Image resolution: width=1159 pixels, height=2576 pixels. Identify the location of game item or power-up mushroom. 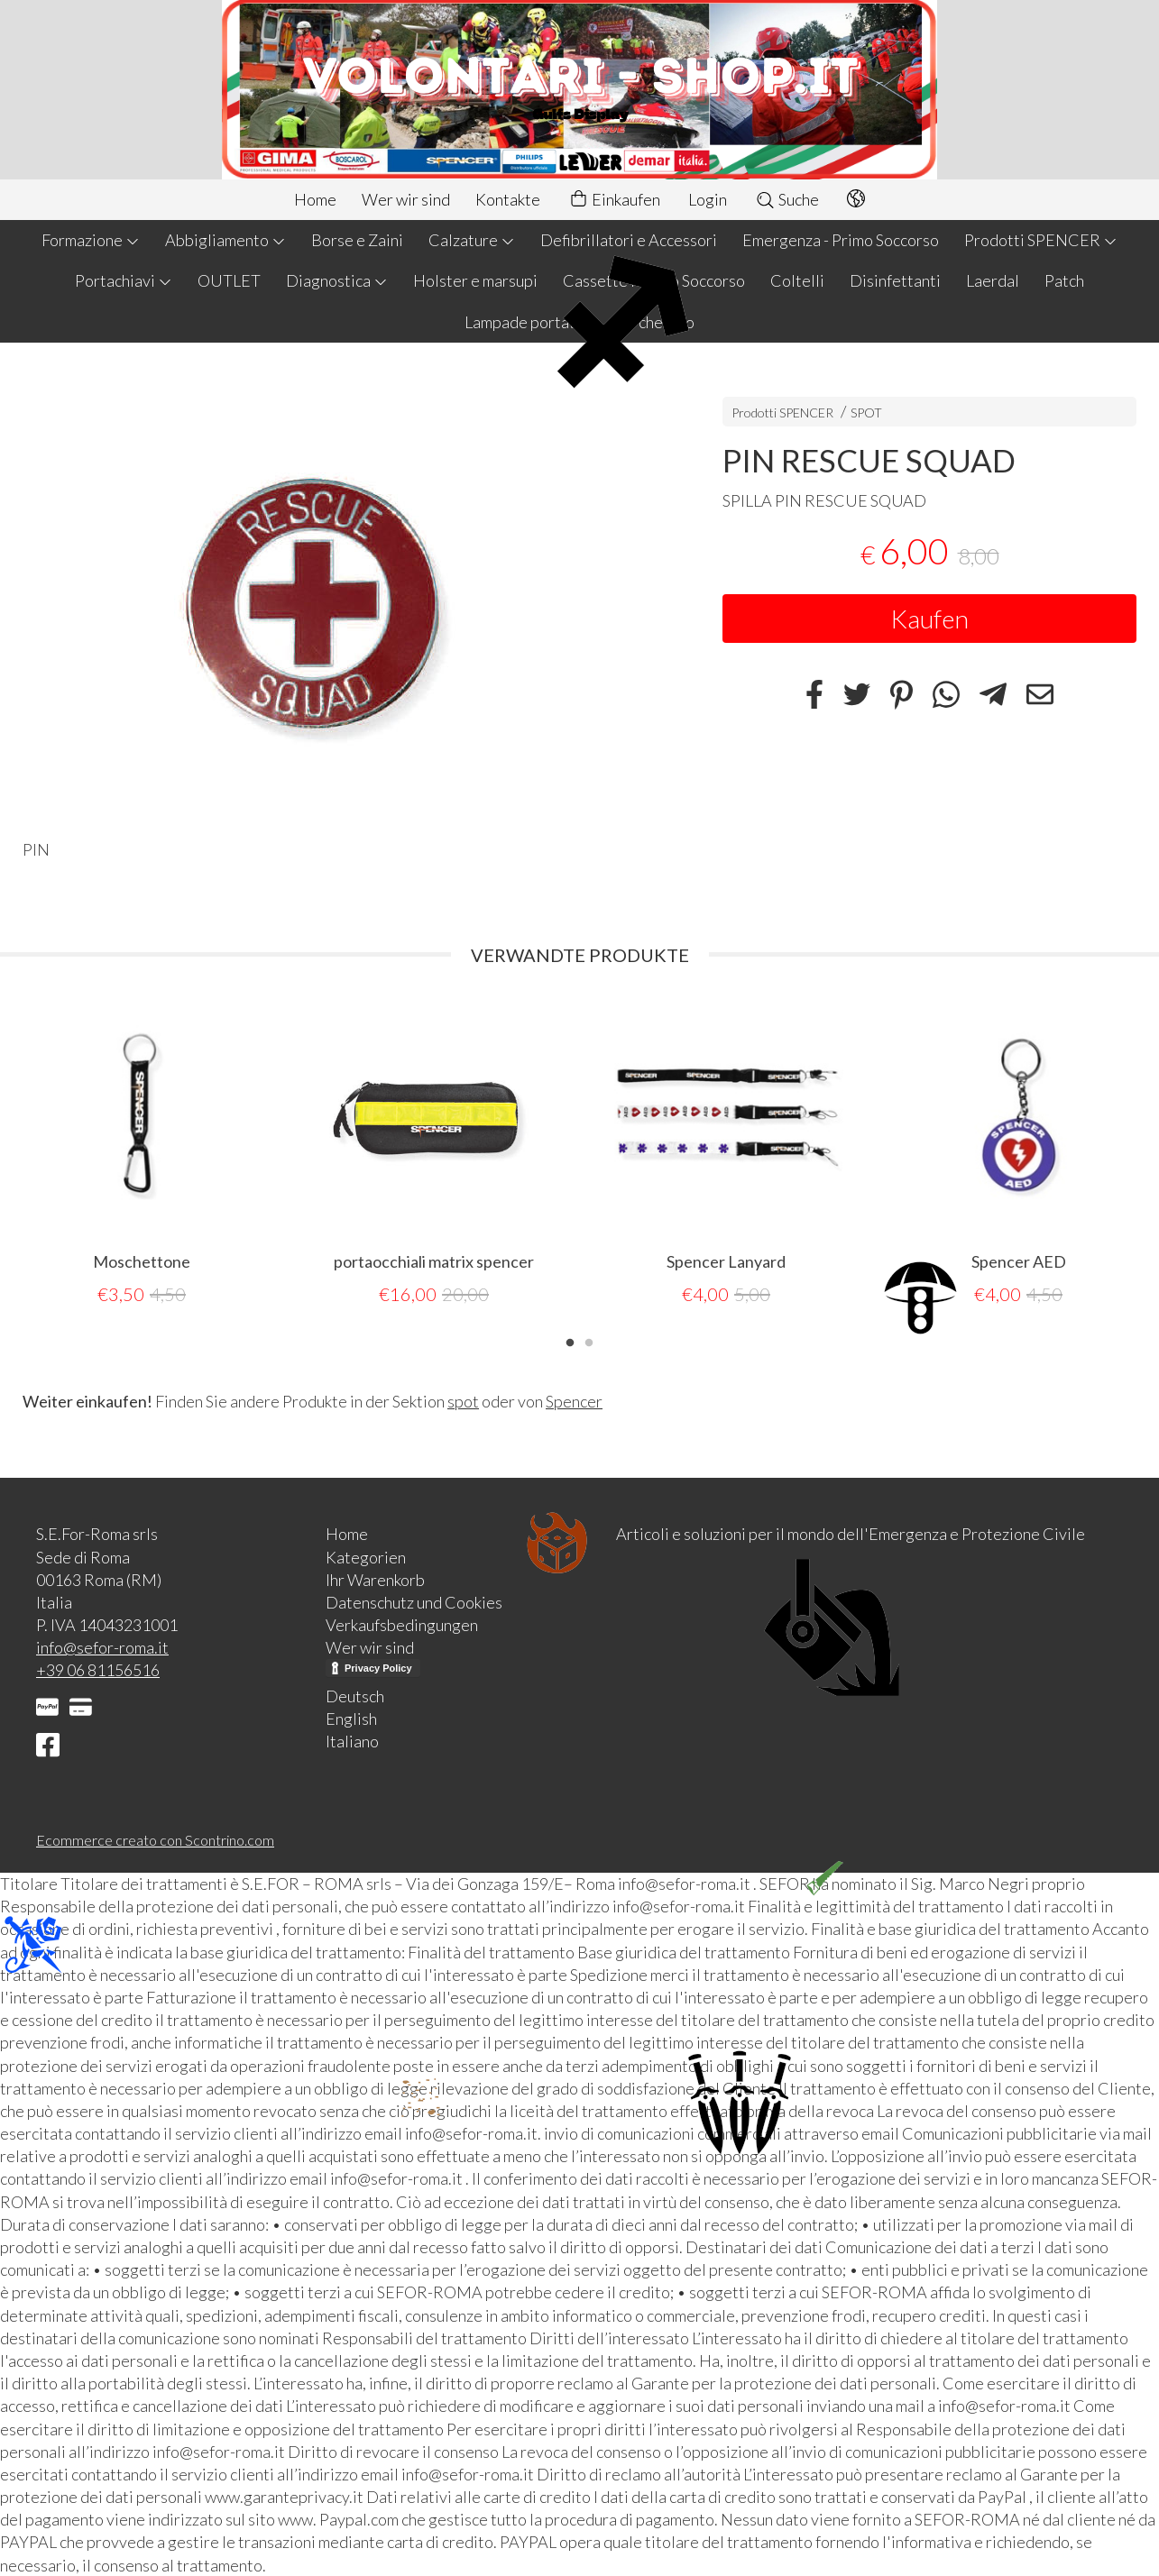
(920, 1297).